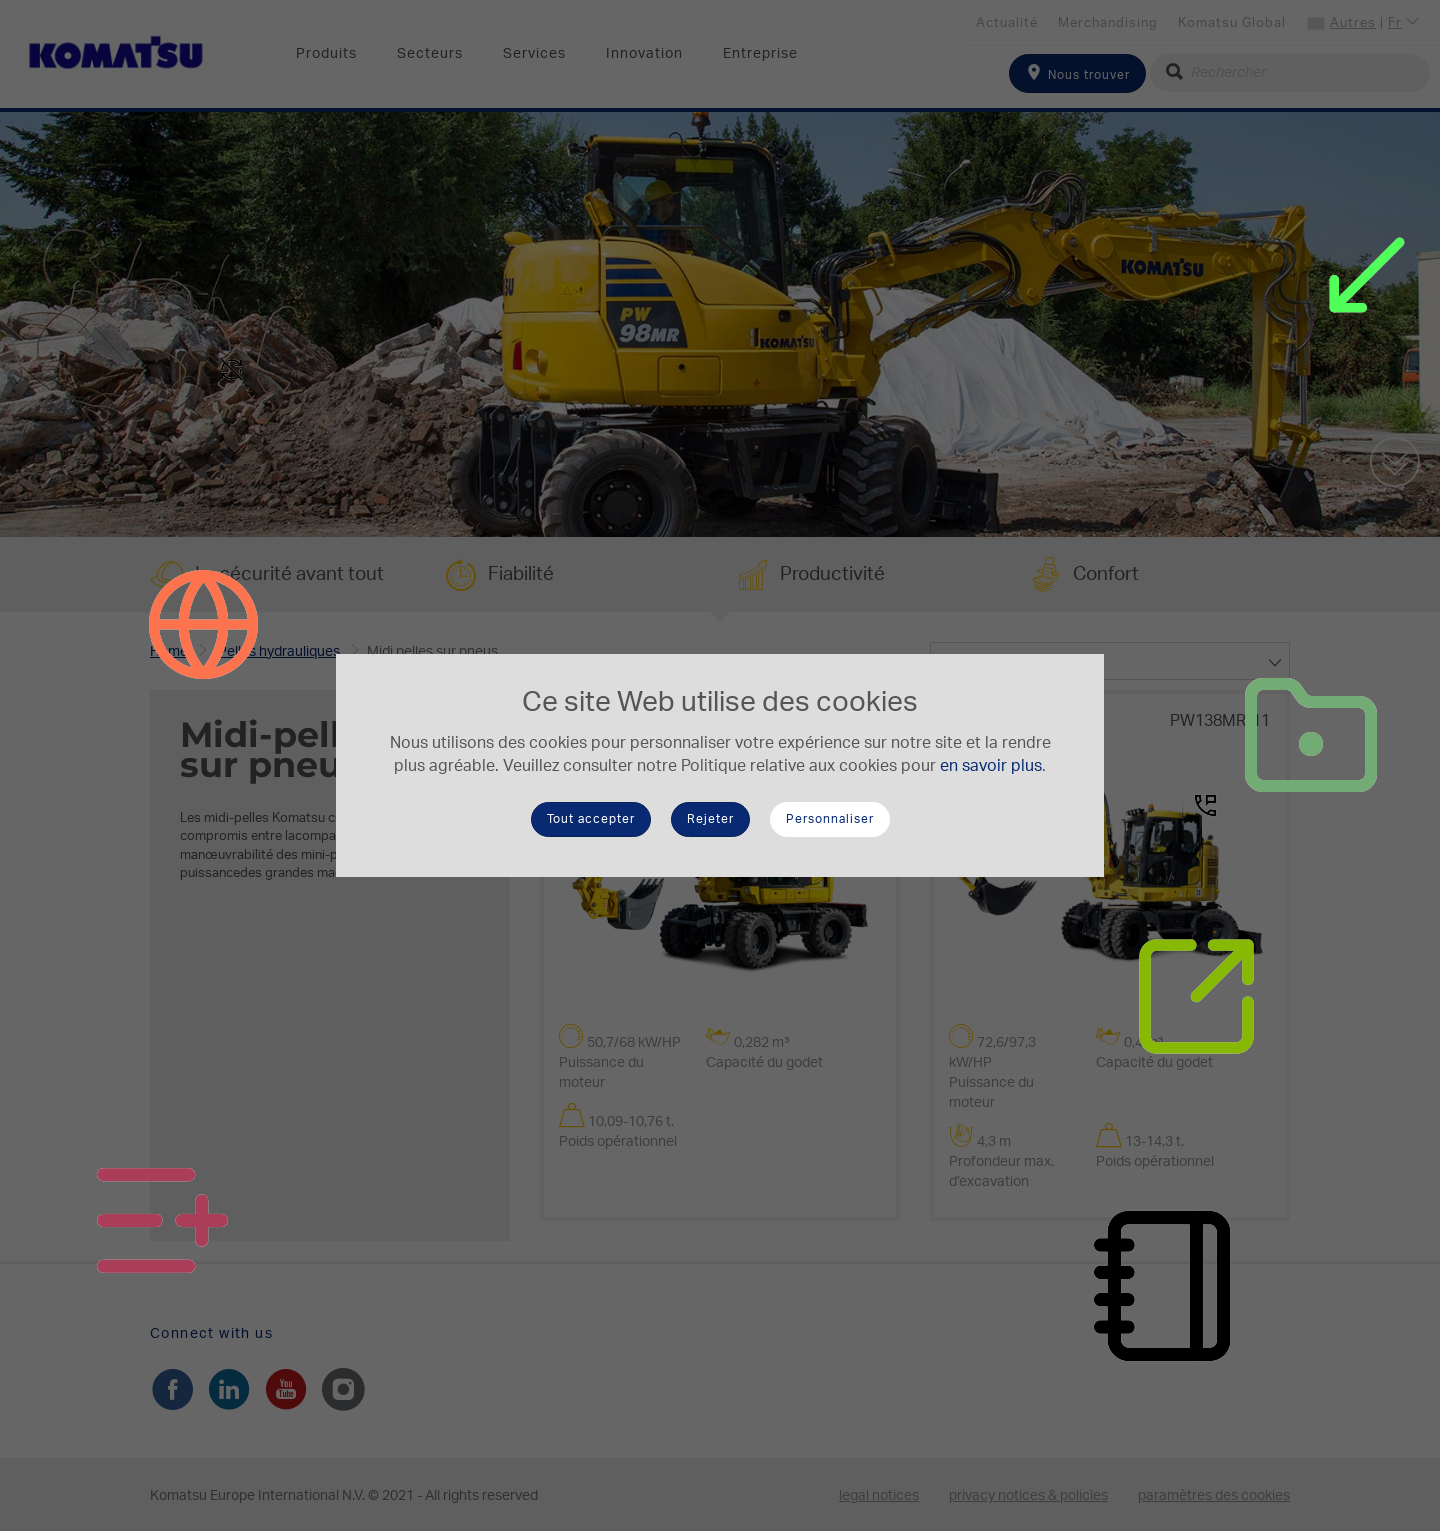 This screenshot has width=1440, height=1531. I want to click on move item to the bottom-left corner, so click(1367, 275).